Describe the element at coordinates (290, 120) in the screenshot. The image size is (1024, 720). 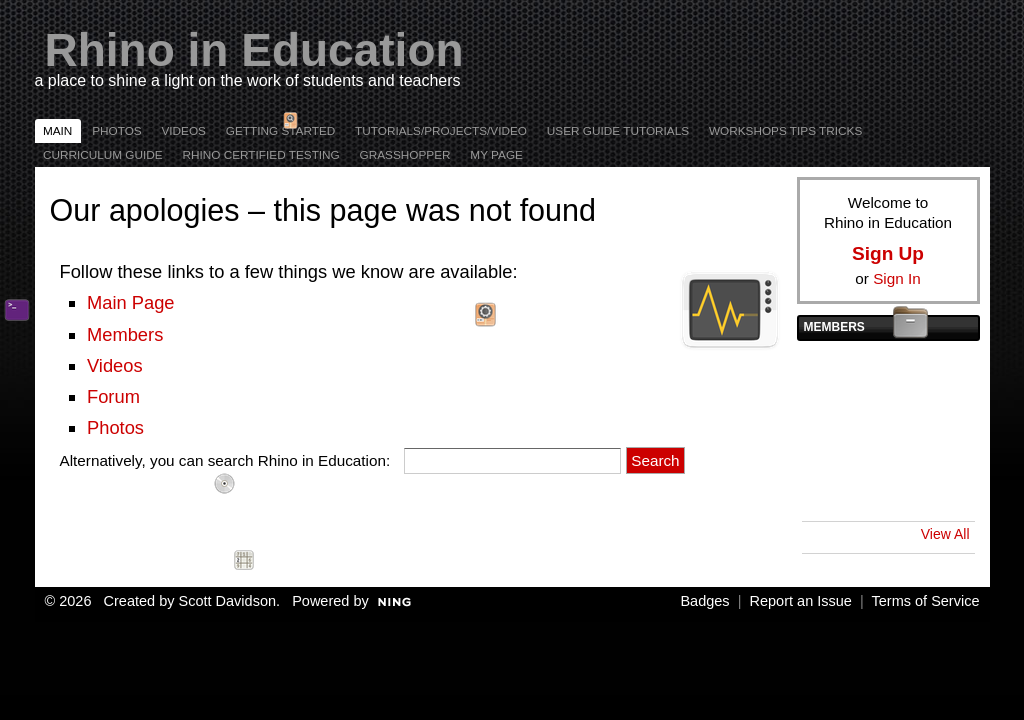
I see `resolving package dependencies` at that location.